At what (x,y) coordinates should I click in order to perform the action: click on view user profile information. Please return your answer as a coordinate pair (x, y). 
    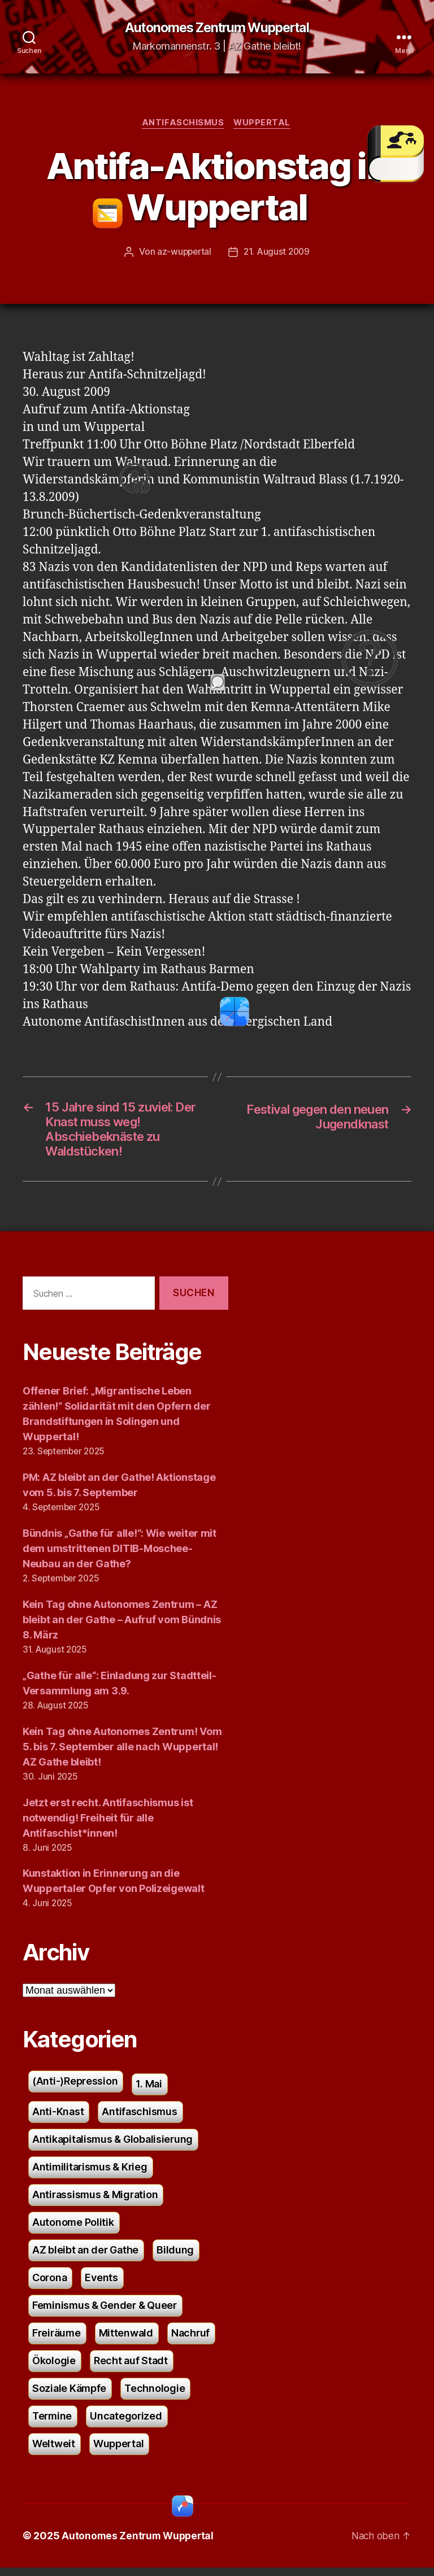
    Looking at the image, I should click on (134, 478).